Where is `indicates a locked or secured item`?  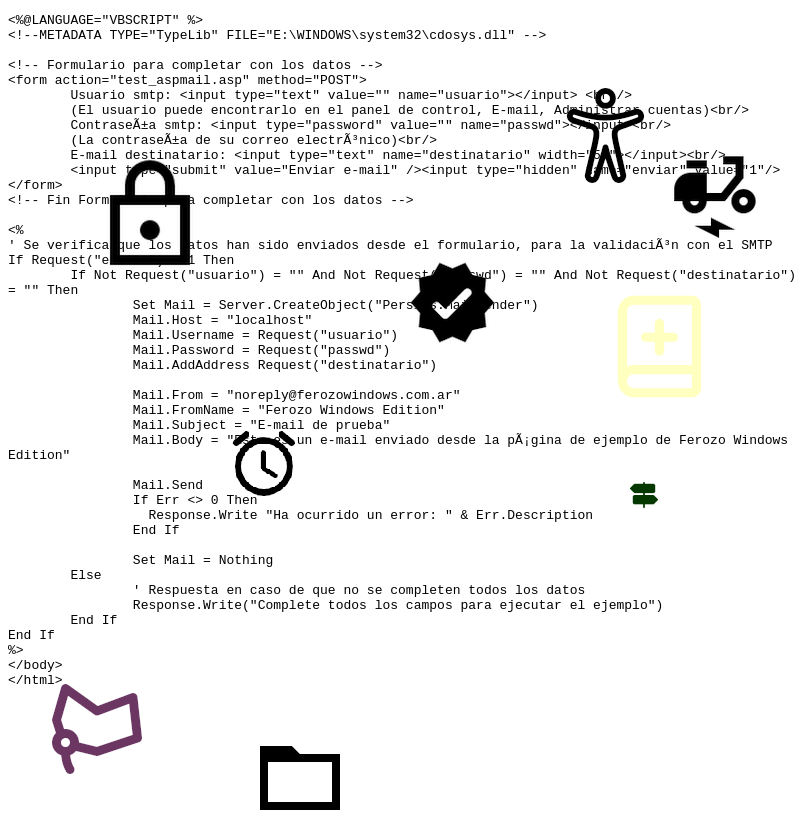
indicates a locked or secured item is located at coordinates (150, 215).